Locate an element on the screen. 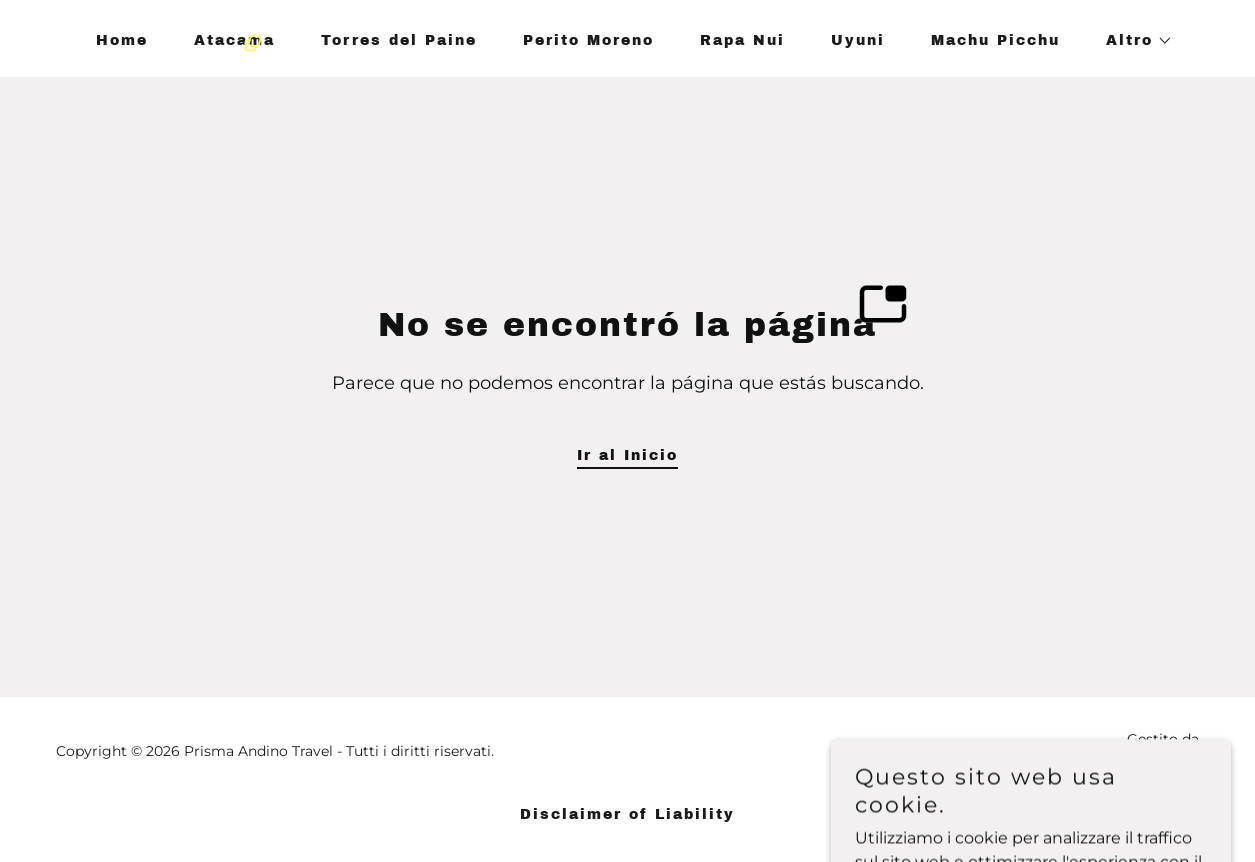  enable picture-in-picture mode at the top of the screen is located at coordinates (883, 304).